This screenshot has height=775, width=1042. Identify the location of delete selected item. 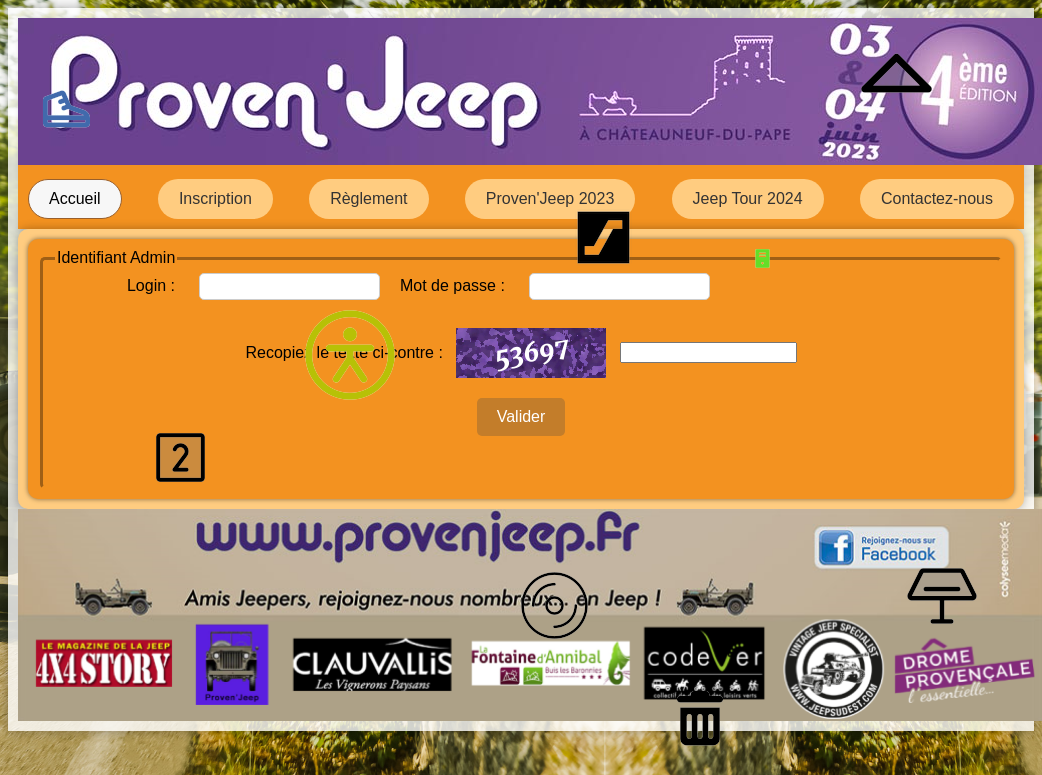
(700, 719).